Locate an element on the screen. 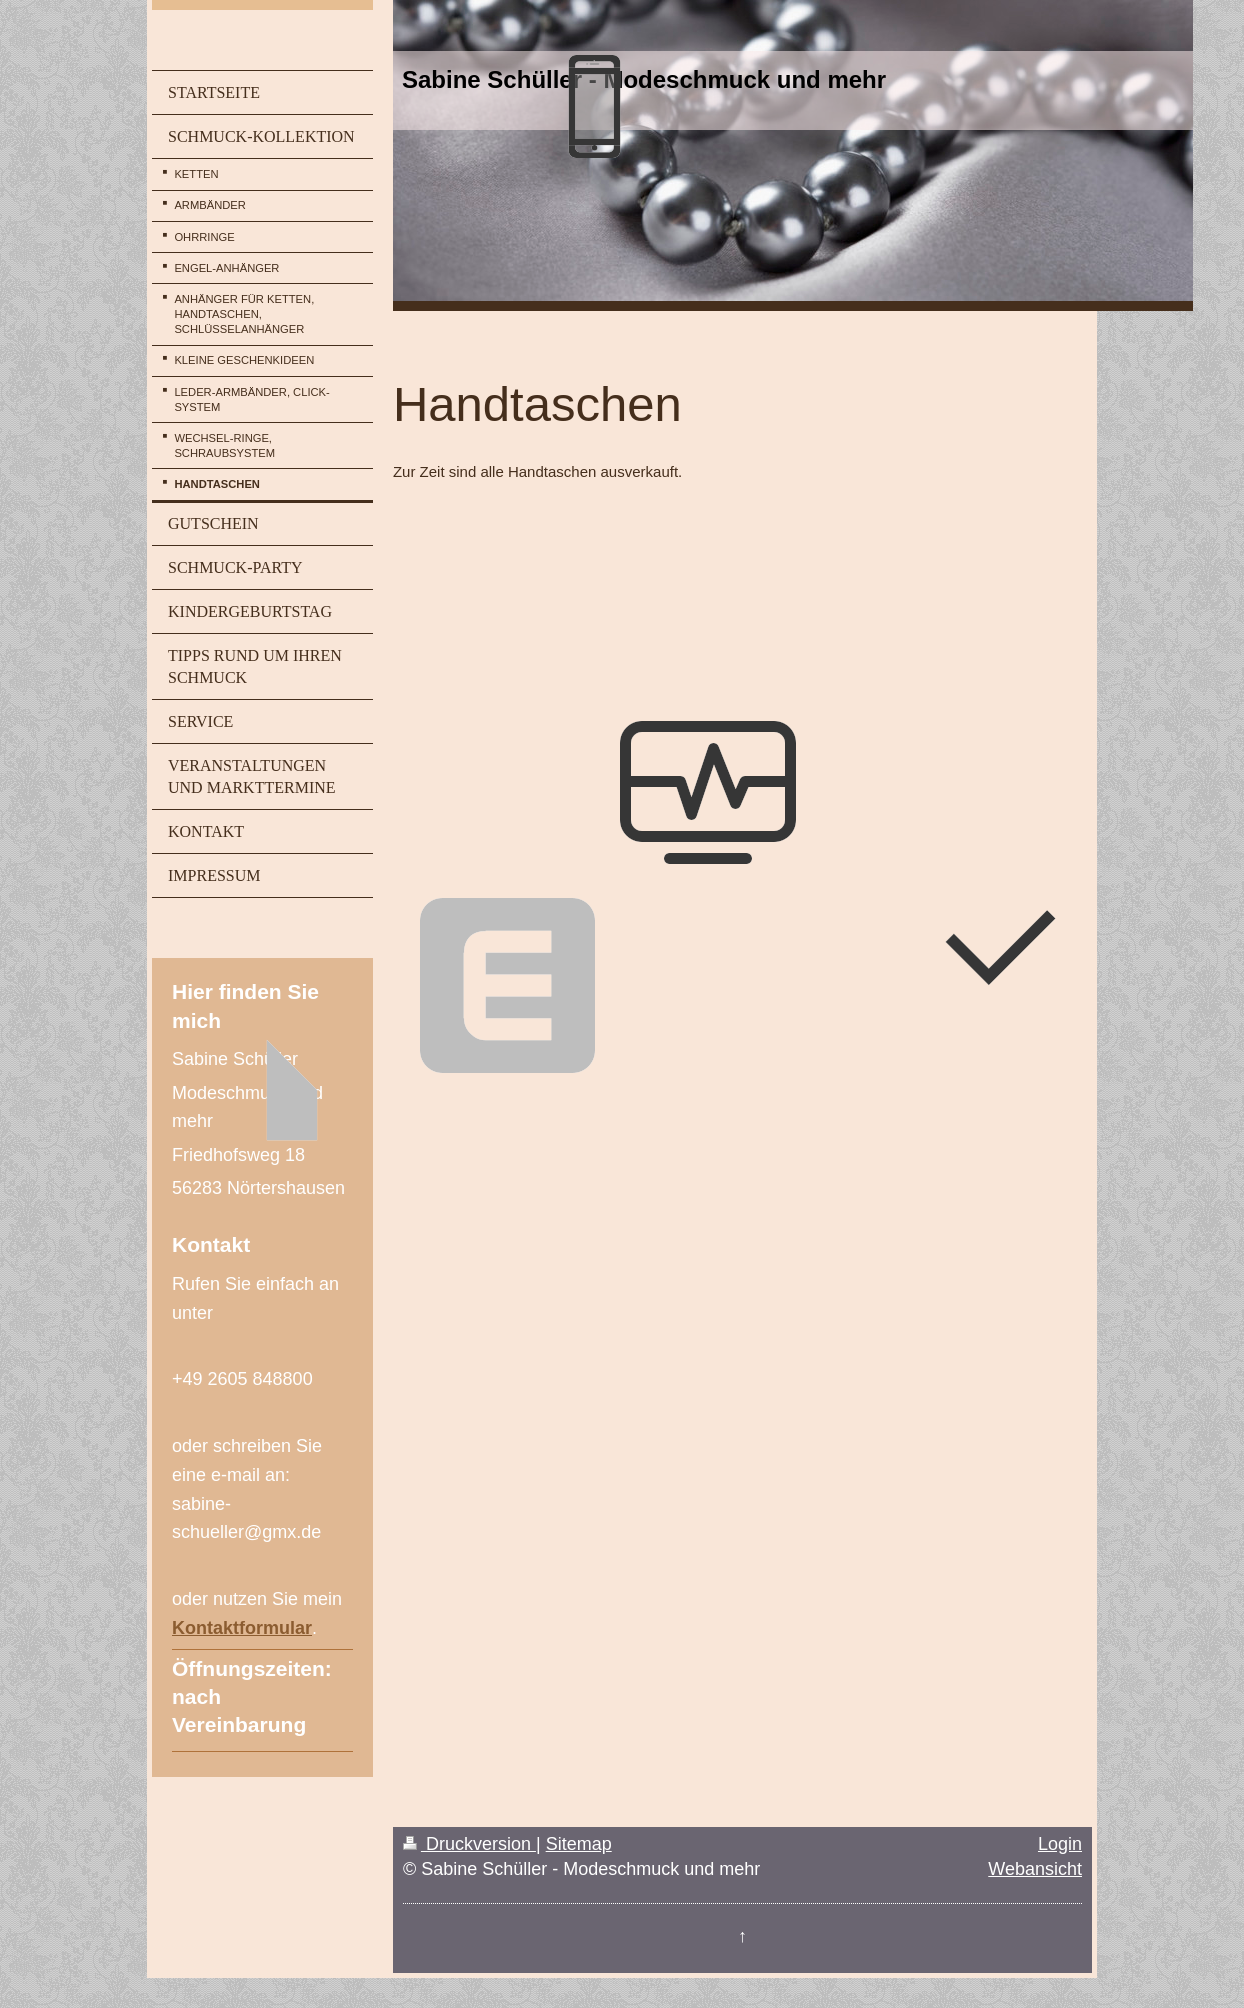  start text selection from the right side is located at coordinates (292, 1090).